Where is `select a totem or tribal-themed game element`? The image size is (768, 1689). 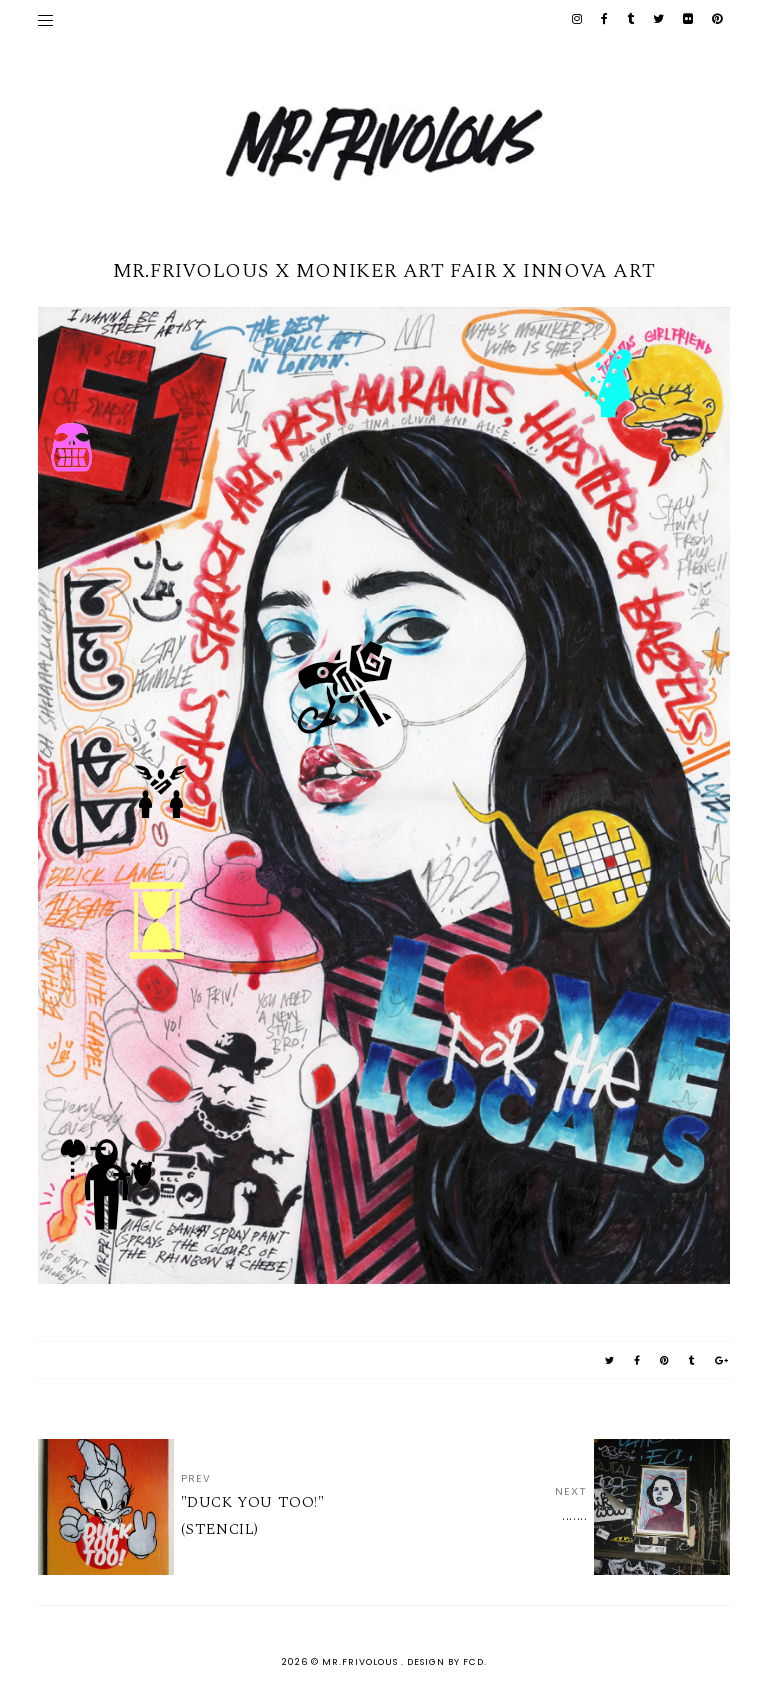 select a totem or tribal-themed game element is located at coordinates (72, 447).